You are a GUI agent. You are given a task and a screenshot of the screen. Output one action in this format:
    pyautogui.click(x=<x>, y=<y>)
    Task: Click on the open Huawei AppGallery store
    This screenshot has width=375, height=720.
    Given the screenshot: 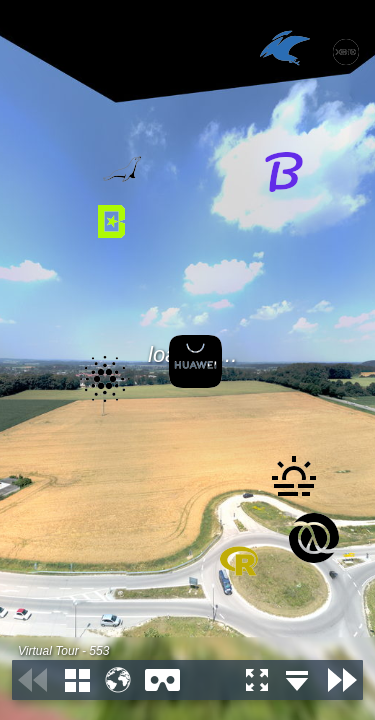 What is the action you would take?
    pyautogui.click(x=195, y=361)
    